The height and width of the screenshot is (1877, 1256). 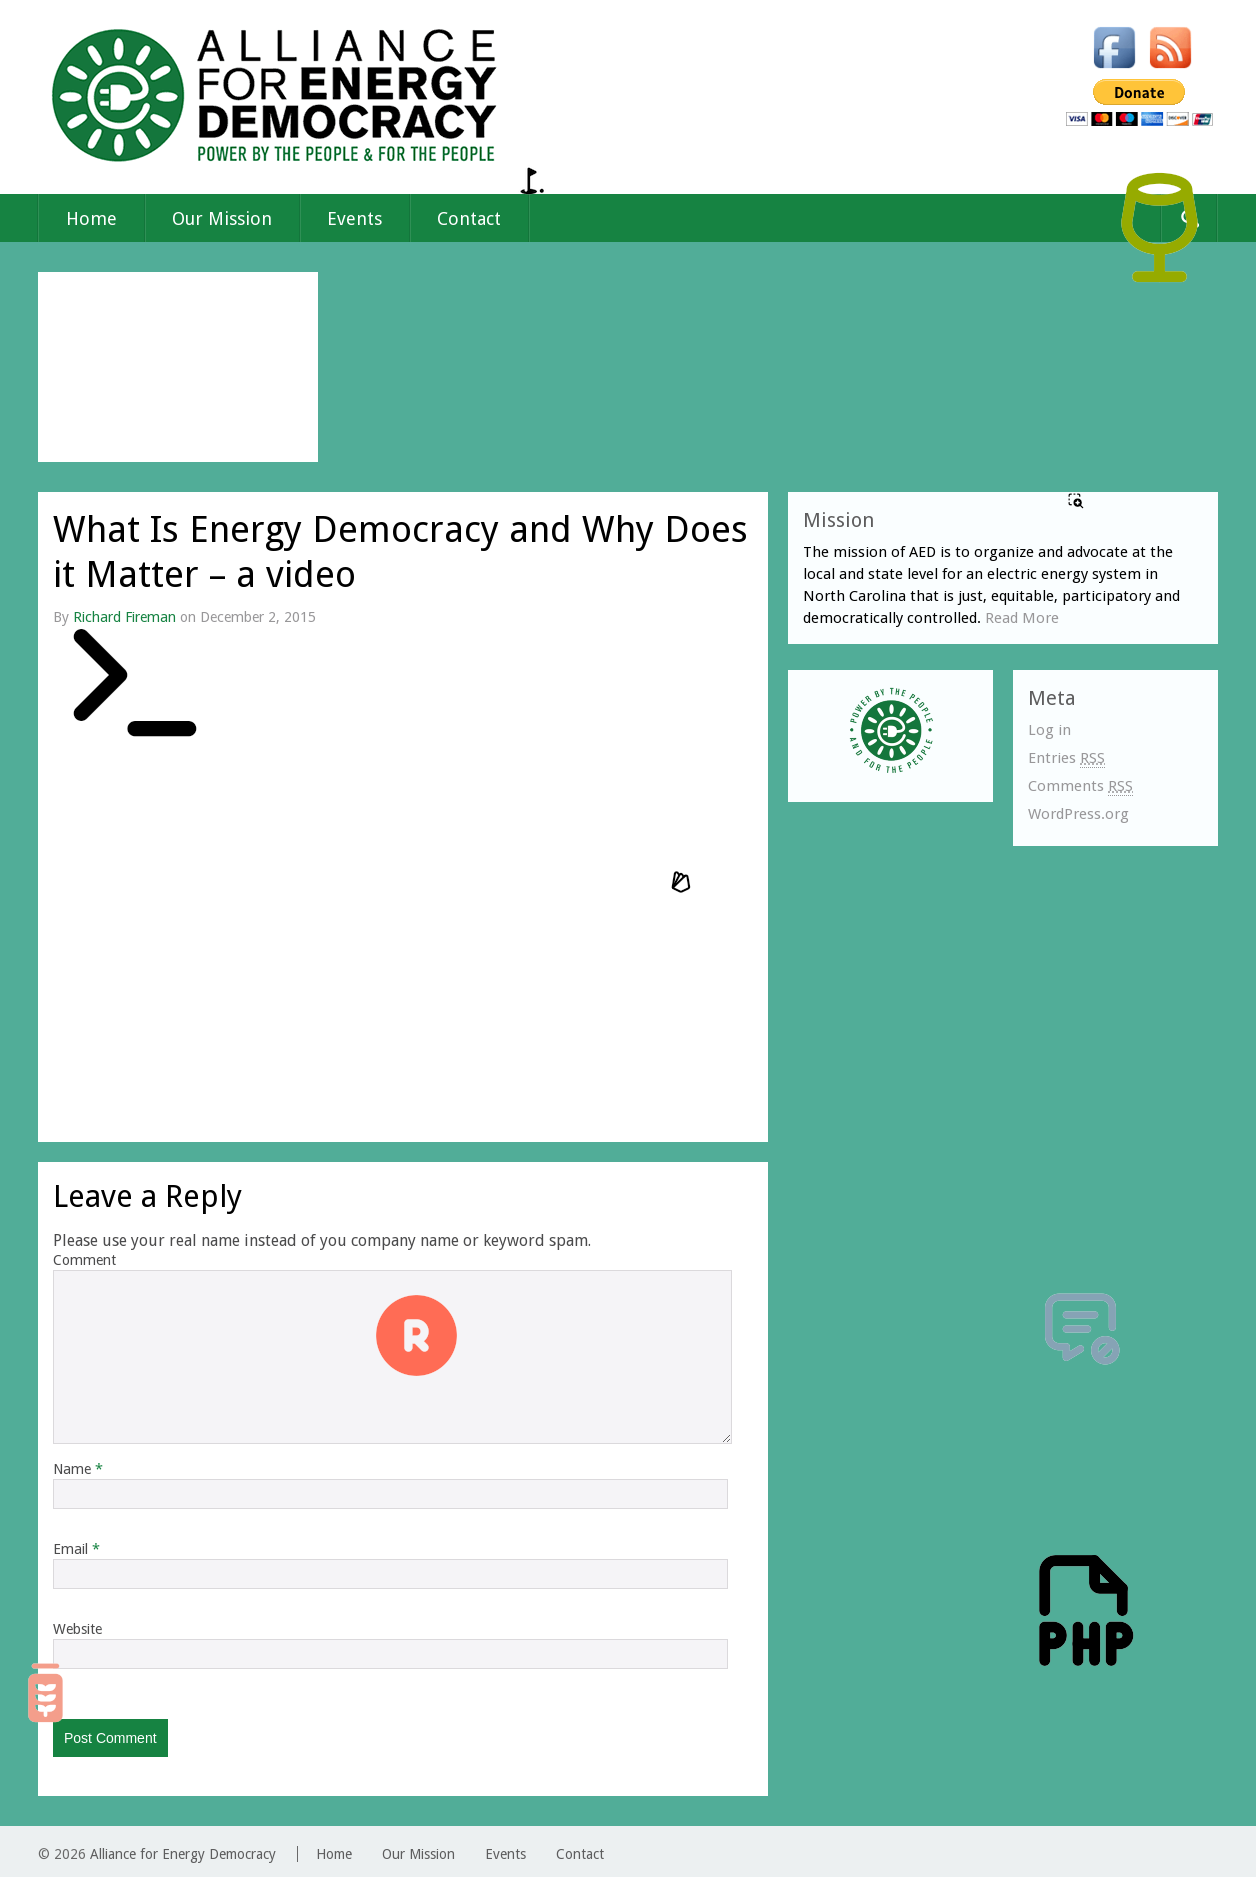 What do you see at coordinates (531, 180) in the screenshot?
I see `view nearby golf courses` at bounding box center [531, 180].